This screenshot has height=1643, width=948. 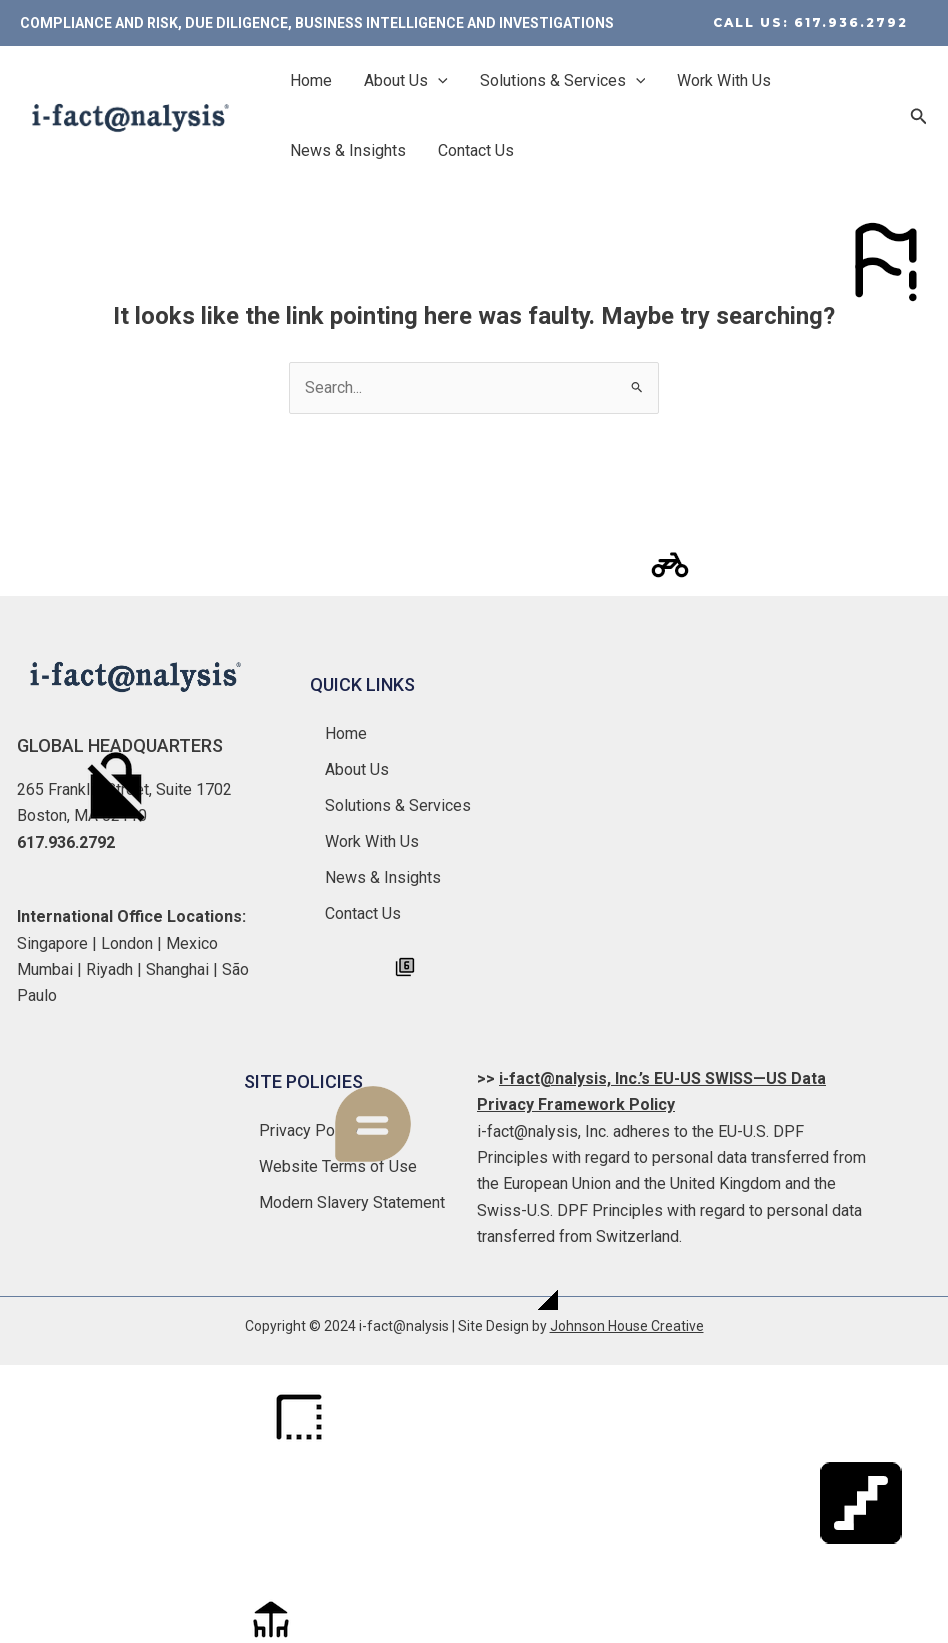 What do you see at coordinates (271, 1619) in the screenshot?
I see `access outdoor or patio settings` at bounding box center [271, 1619].